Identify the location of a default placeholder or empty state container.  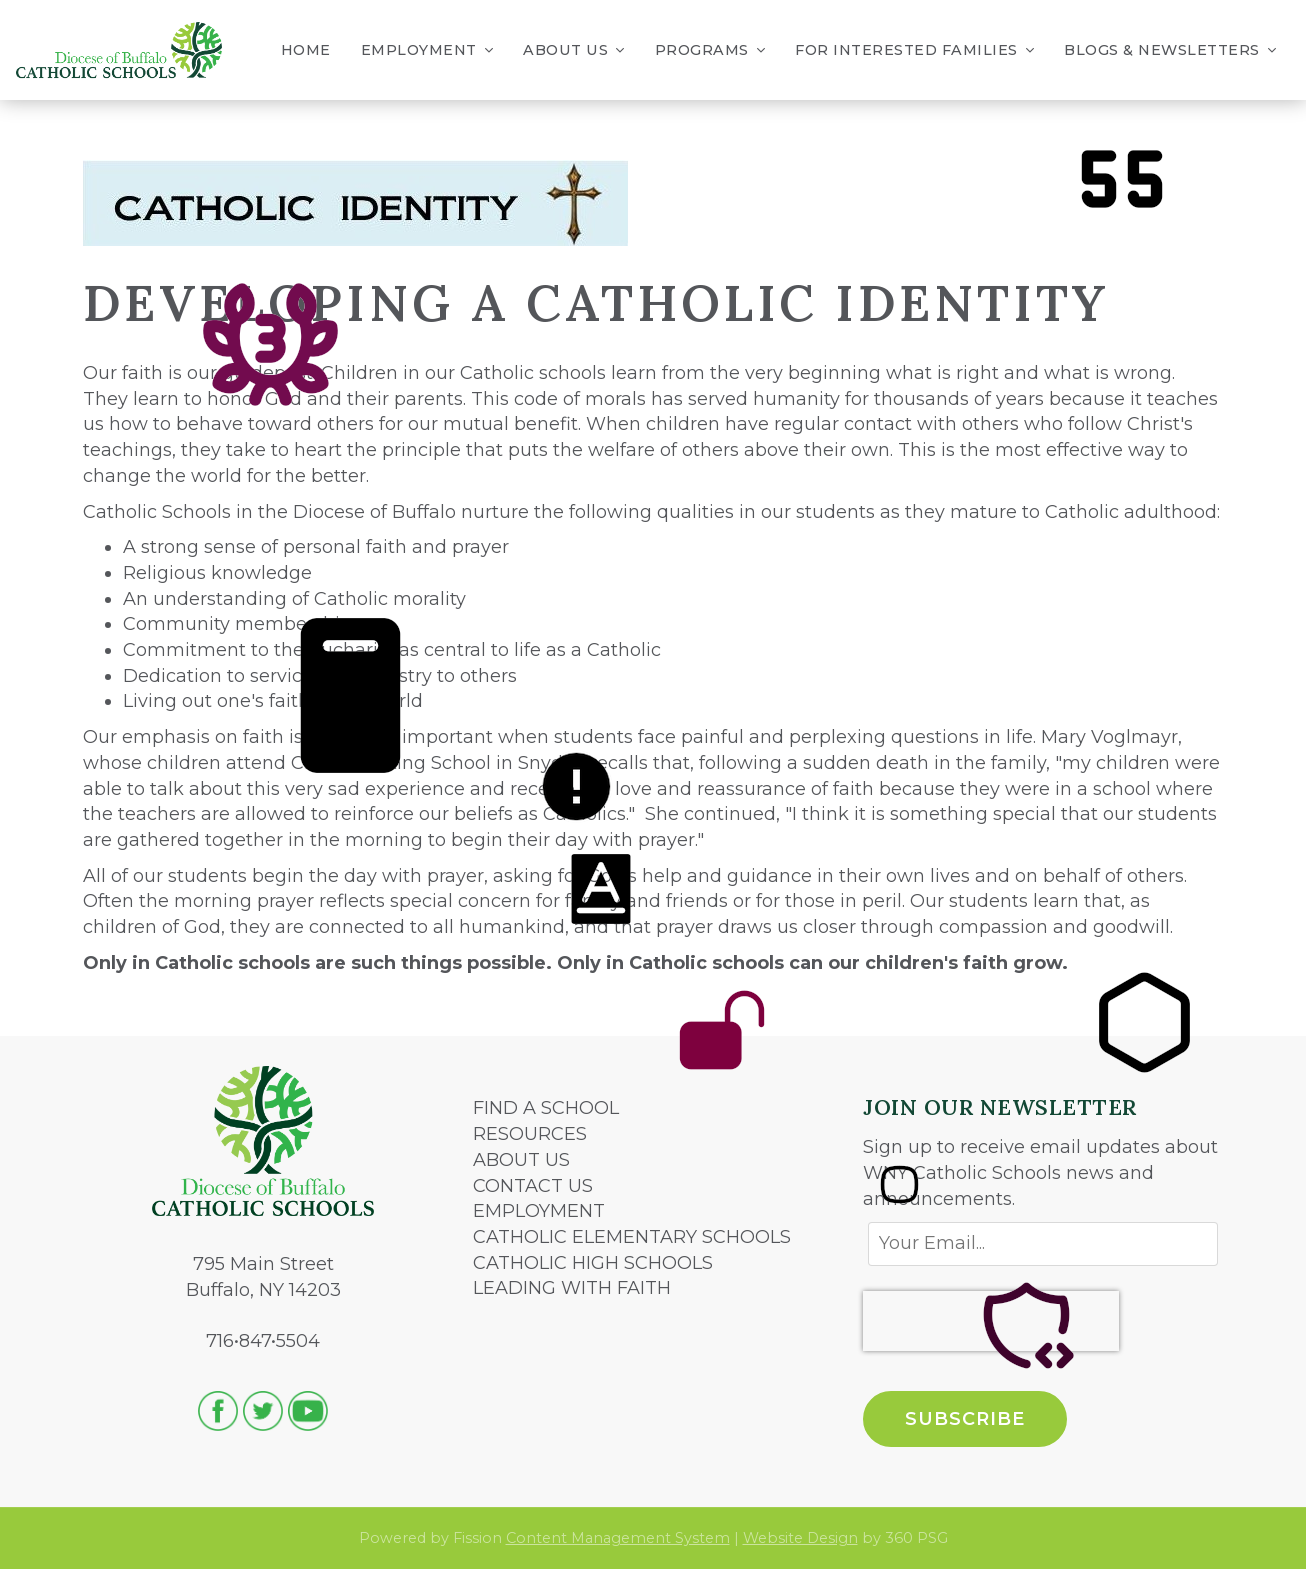
(899, 1184).